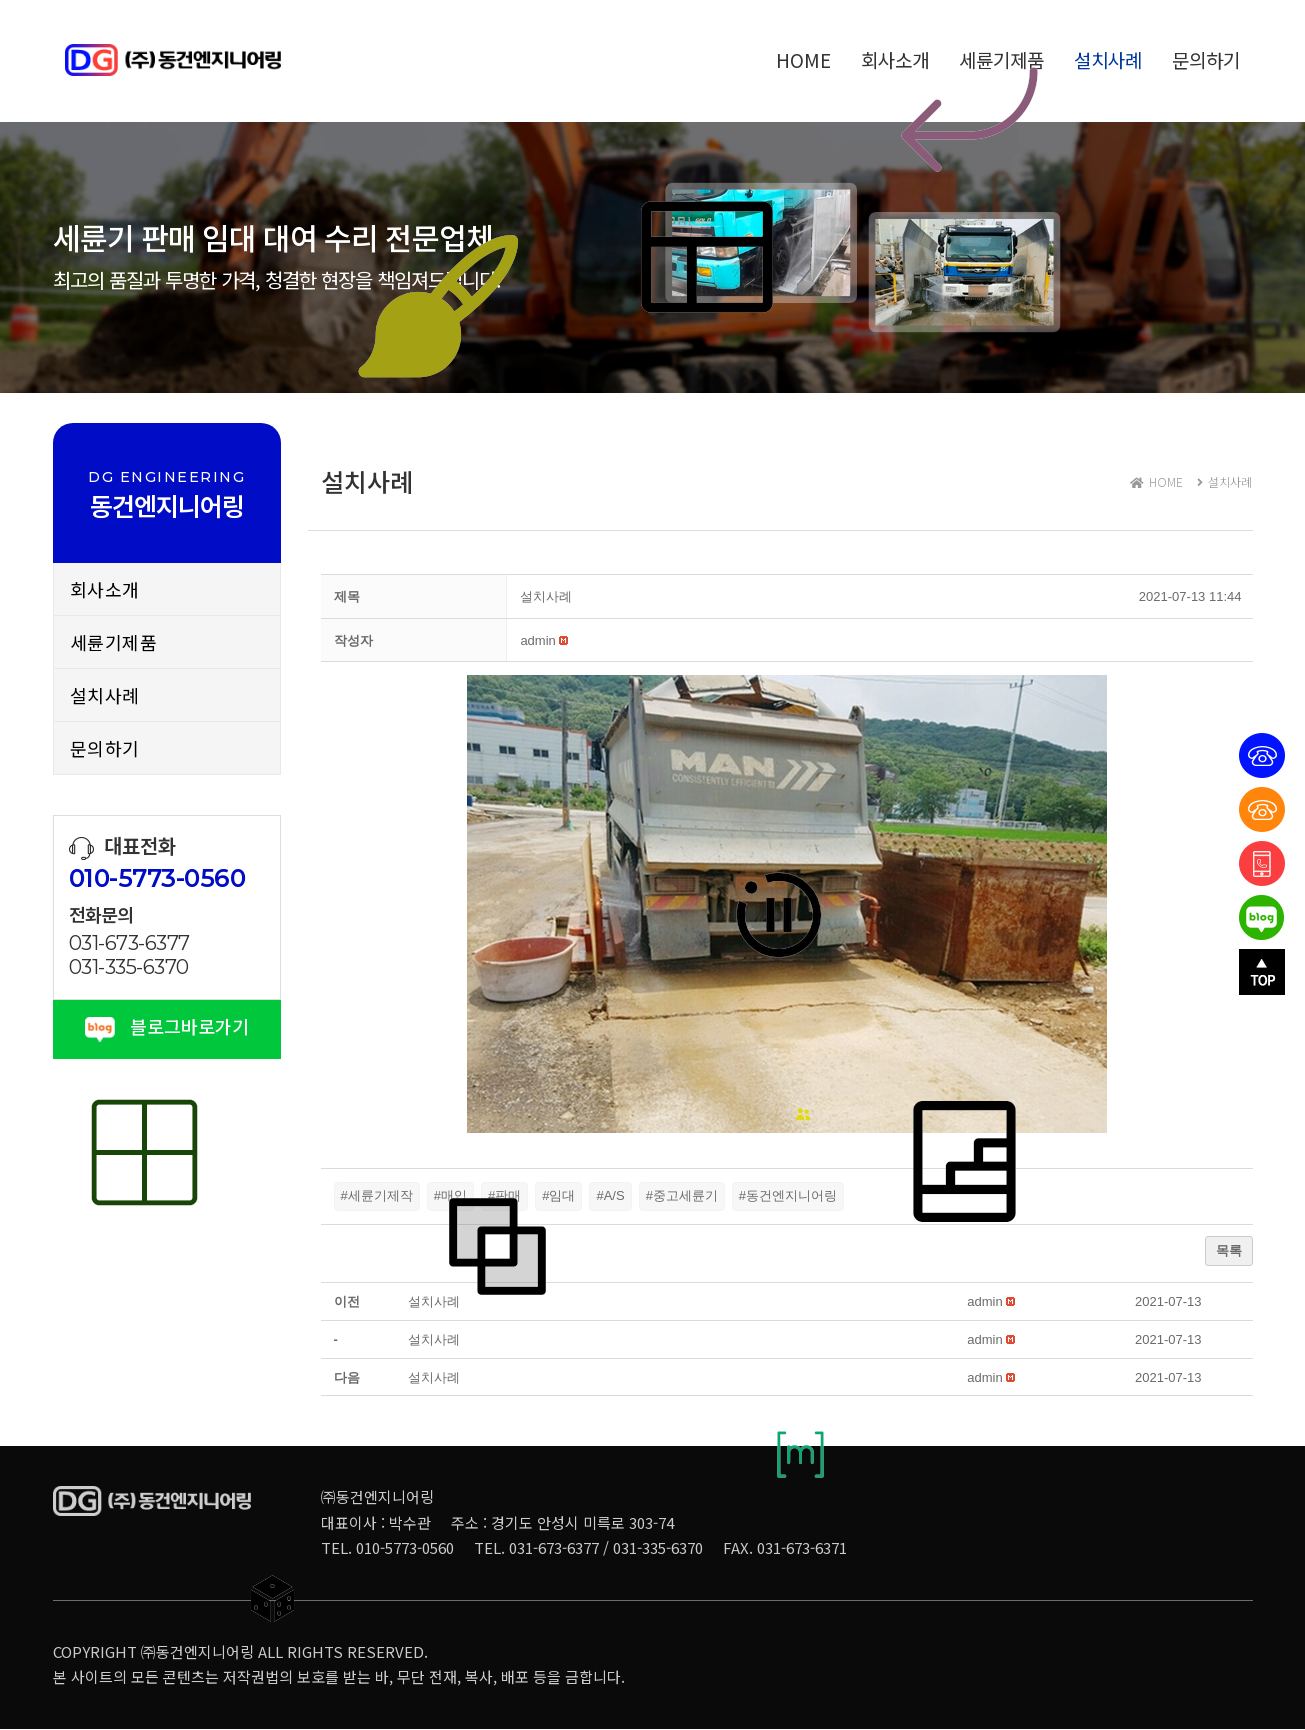 The height and width of the screenshot is (1730, 1305). I want to click on view your friends list, so click(803, 1114).